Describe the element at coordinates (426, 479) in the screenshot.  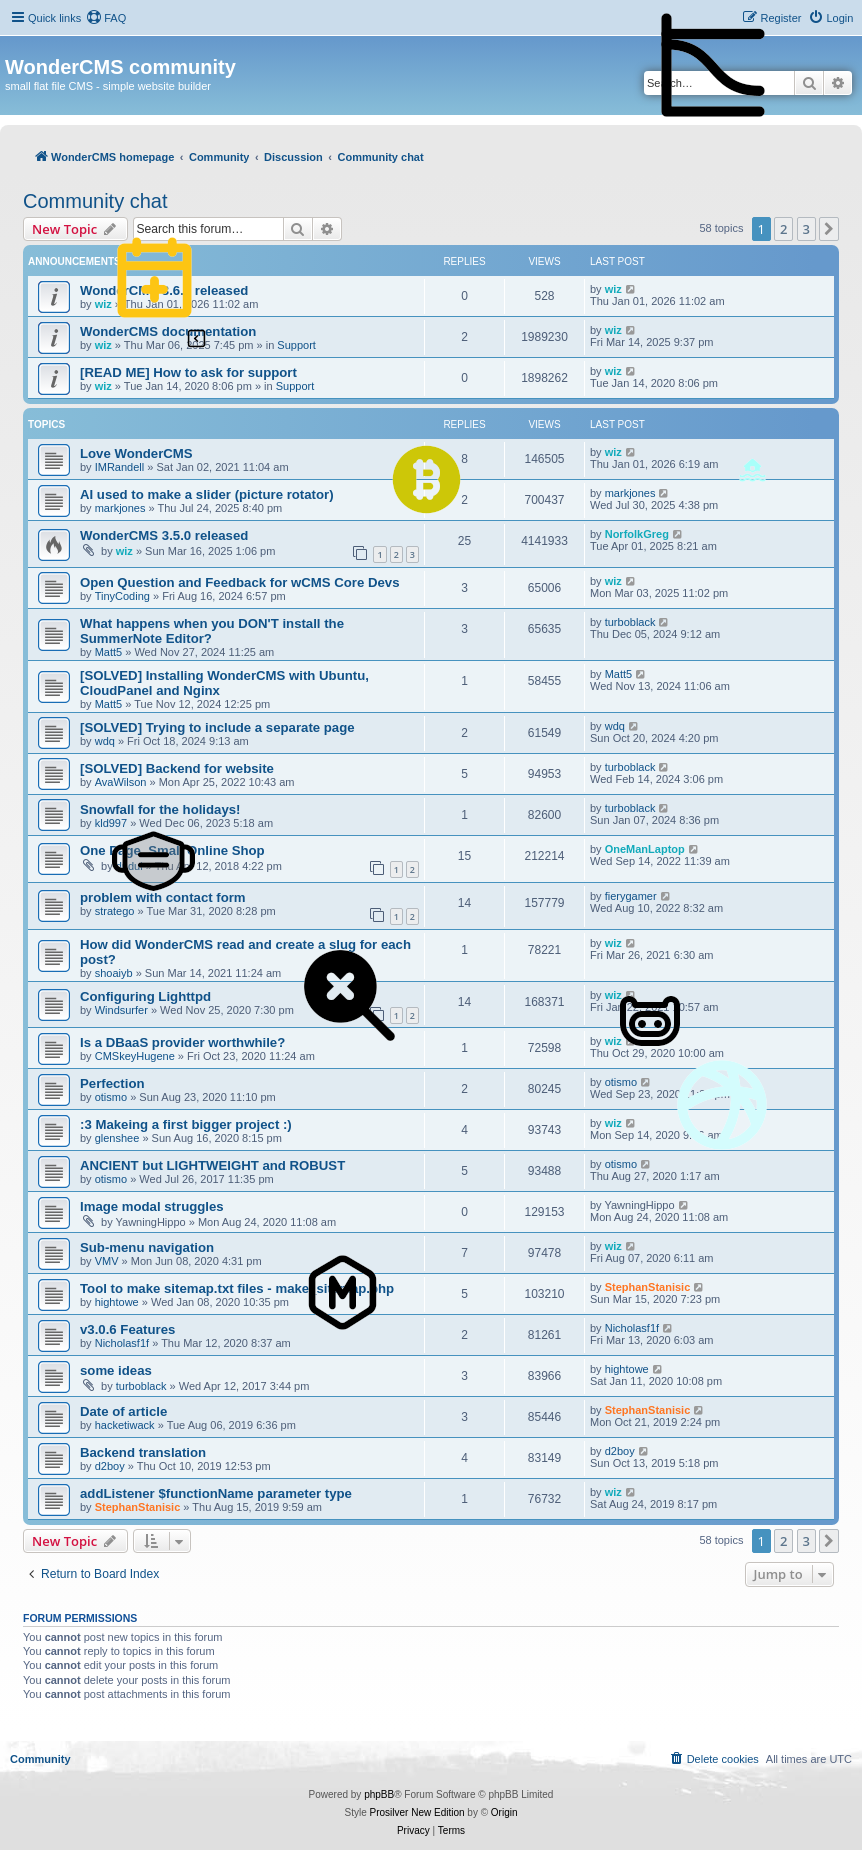
I see `view bitcoin wallet balance` at that location.